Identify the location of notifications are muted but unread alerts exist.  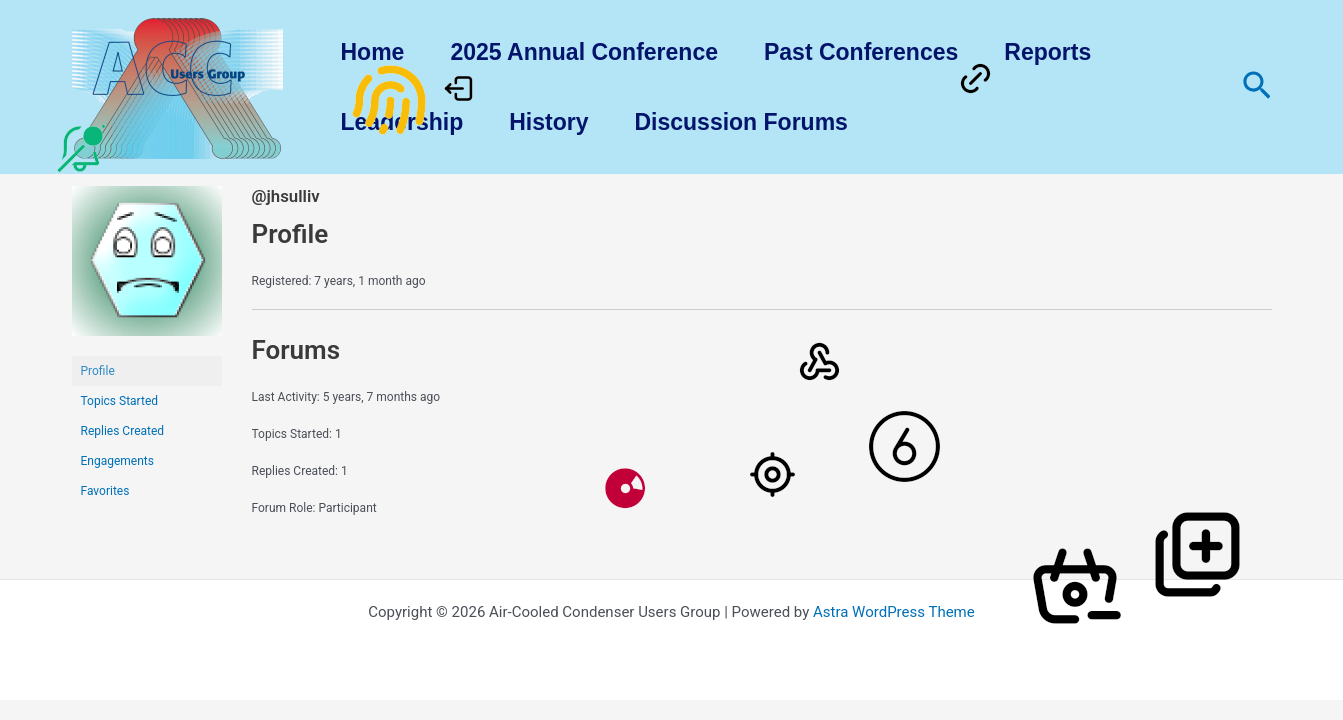
(80, 149).